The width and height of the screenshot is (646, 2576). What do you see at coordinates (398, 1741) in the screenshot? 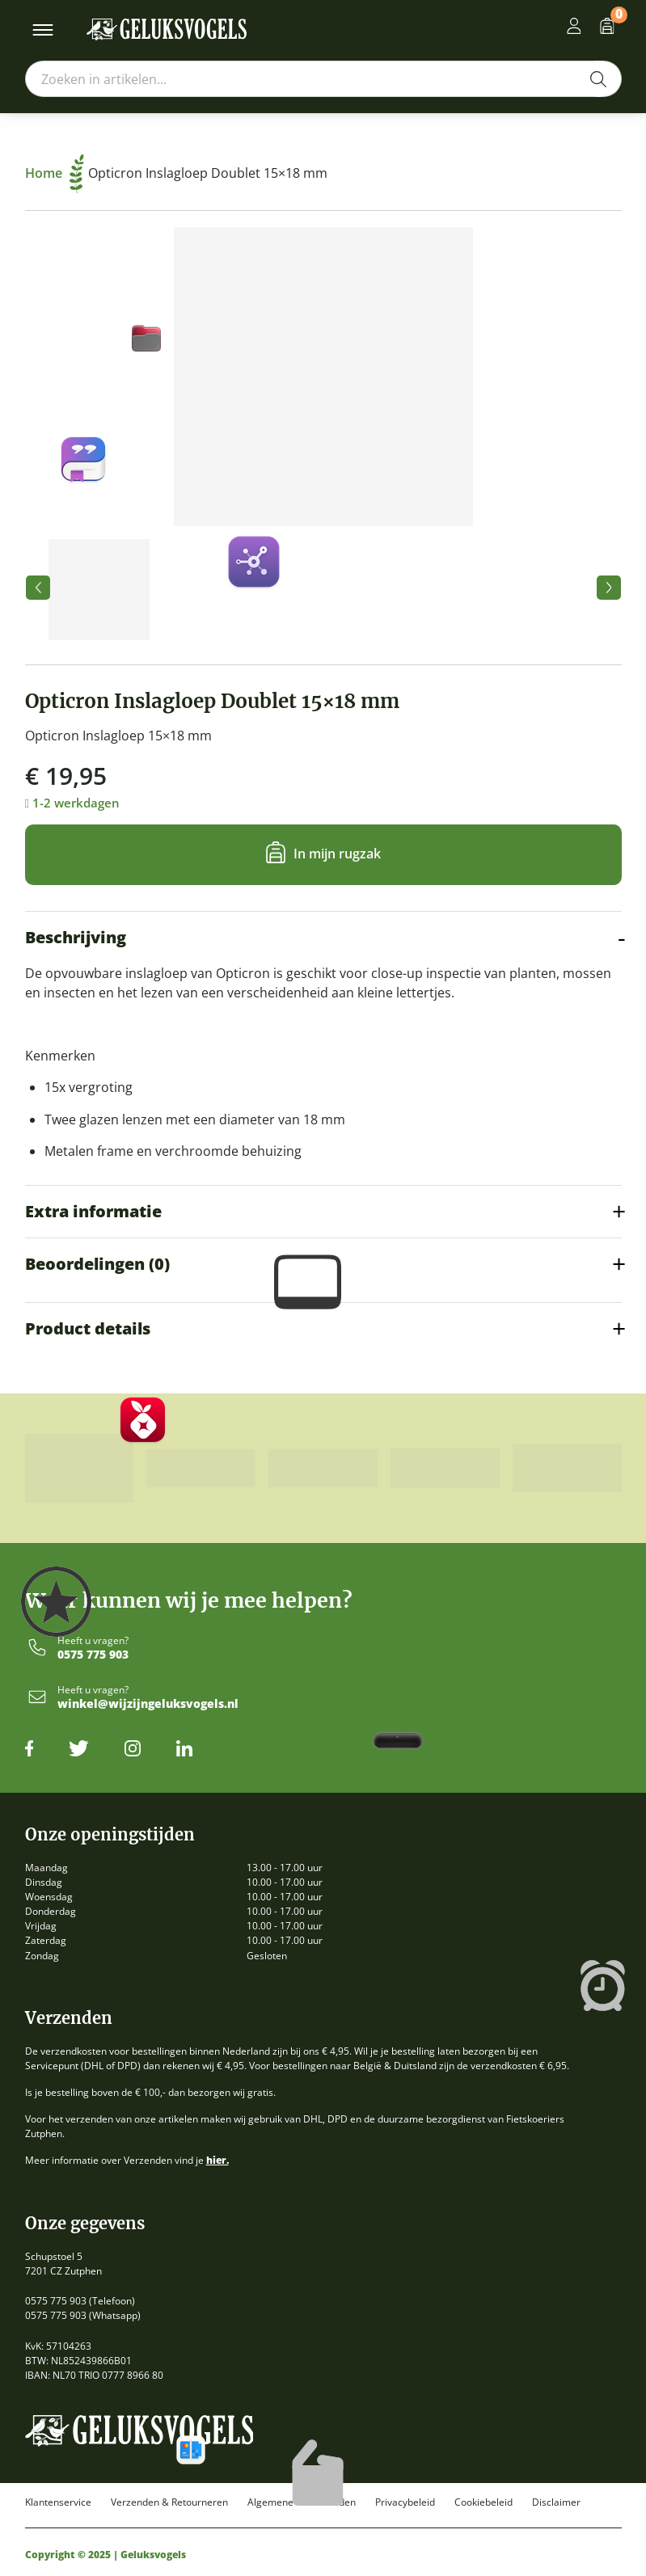
I see `connect to bluetooth speaker` at bounding box center [398, 1741].